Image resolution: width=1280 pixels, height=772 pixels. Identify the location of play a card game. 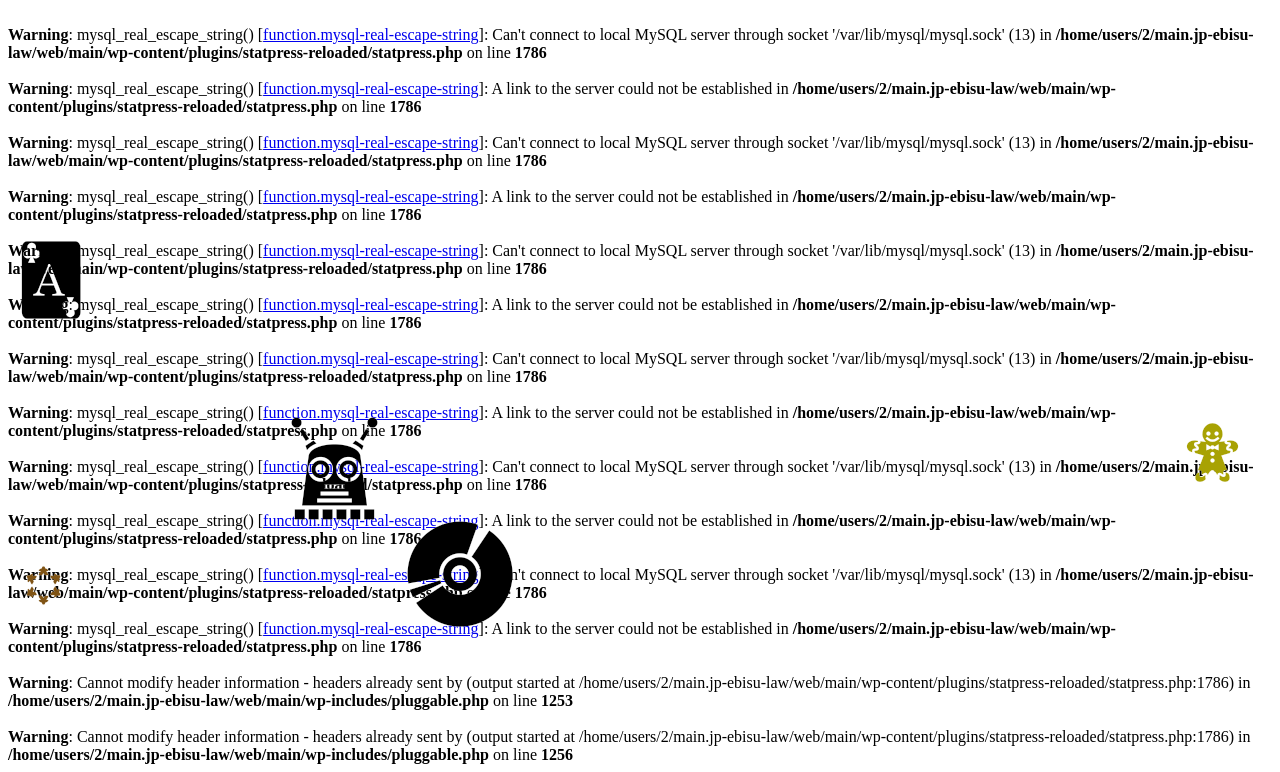
(51, 280).